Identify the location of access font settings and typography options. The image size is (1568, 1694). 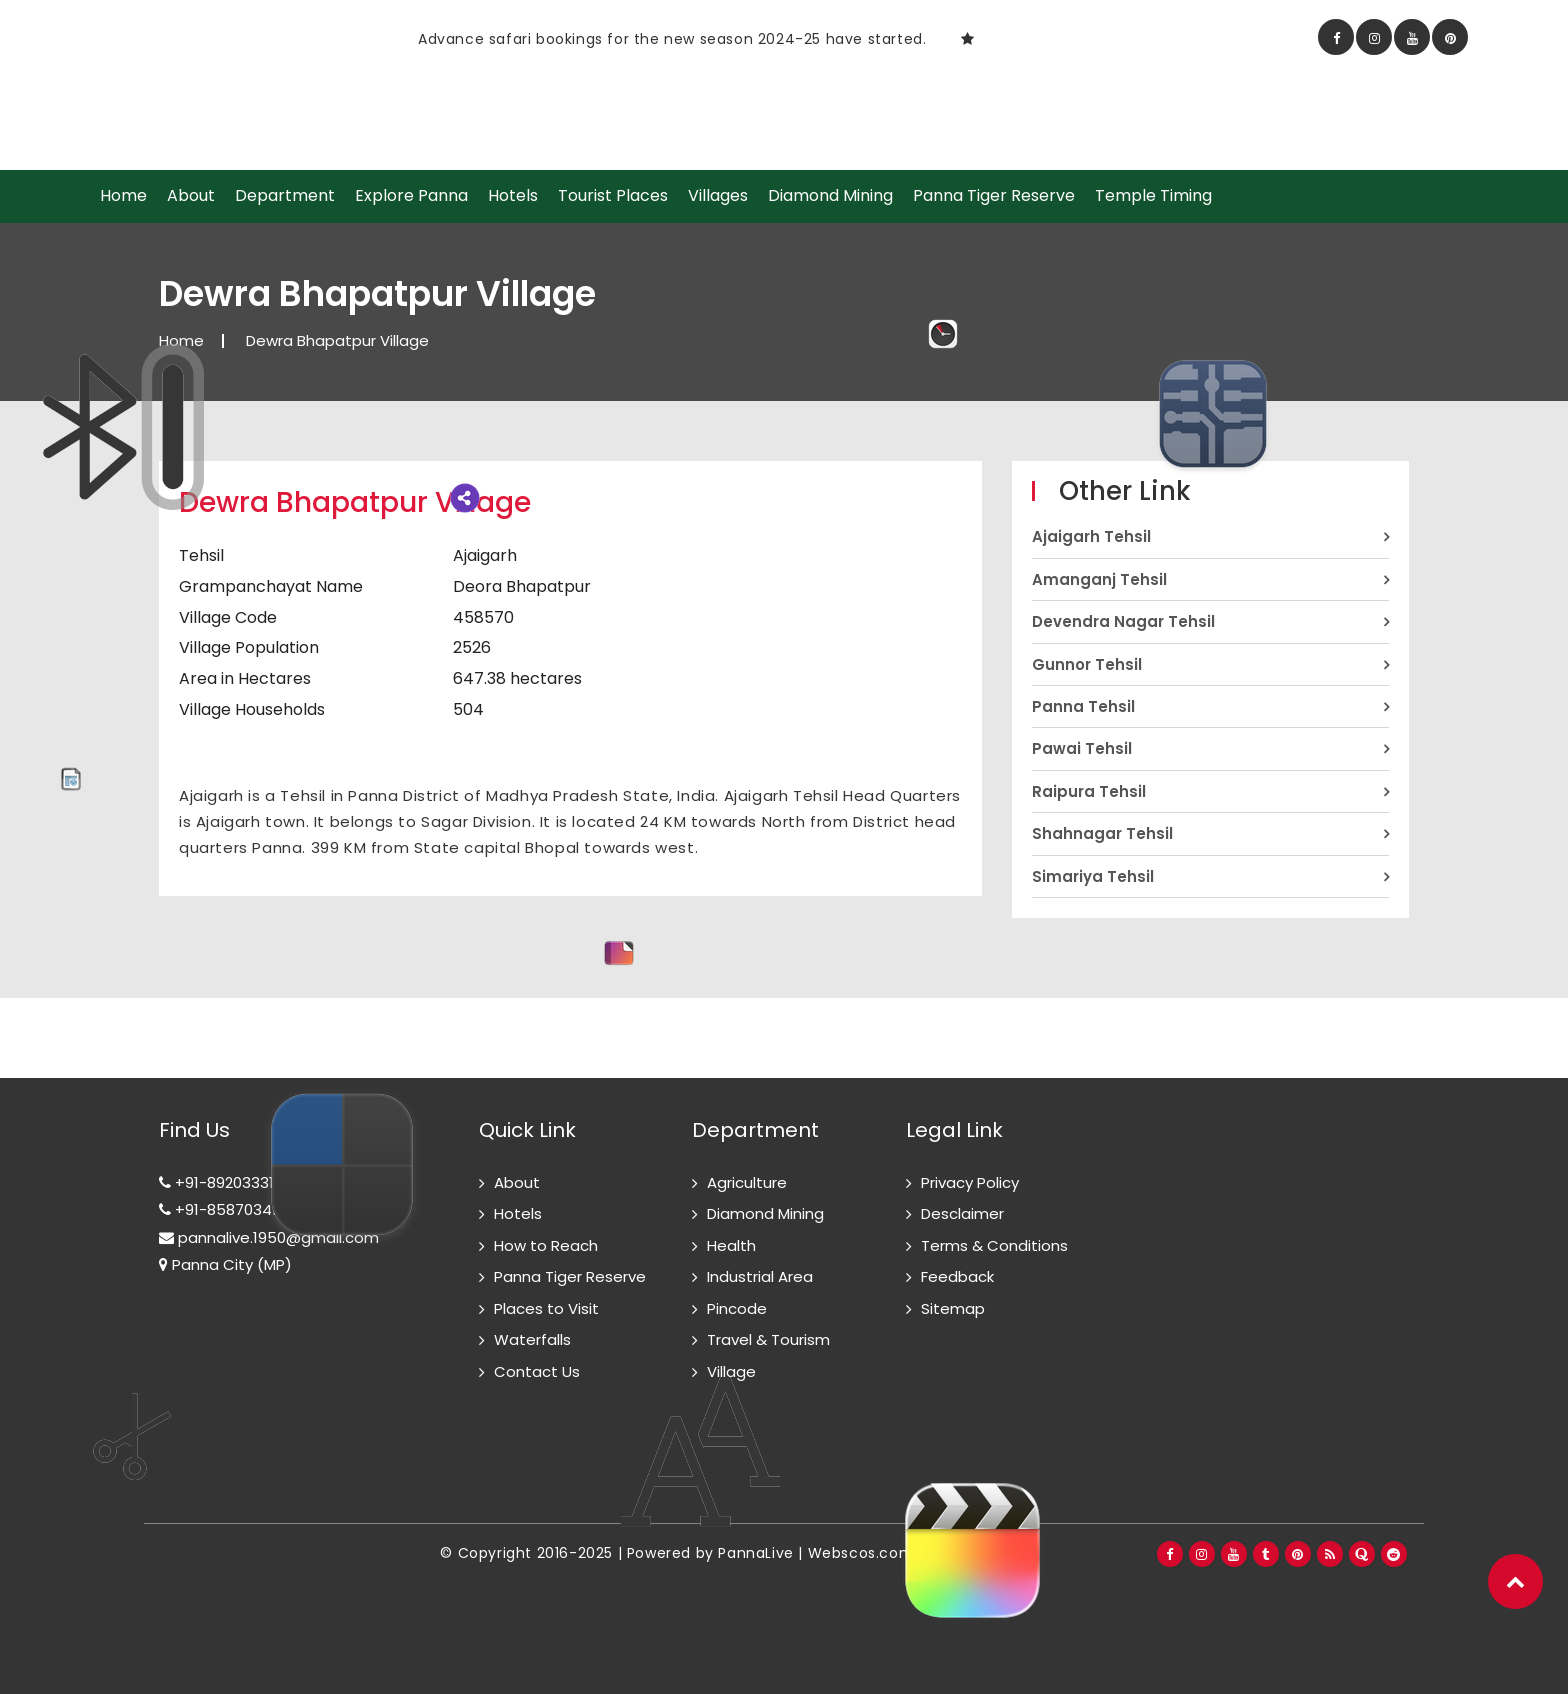
(700, 1456).